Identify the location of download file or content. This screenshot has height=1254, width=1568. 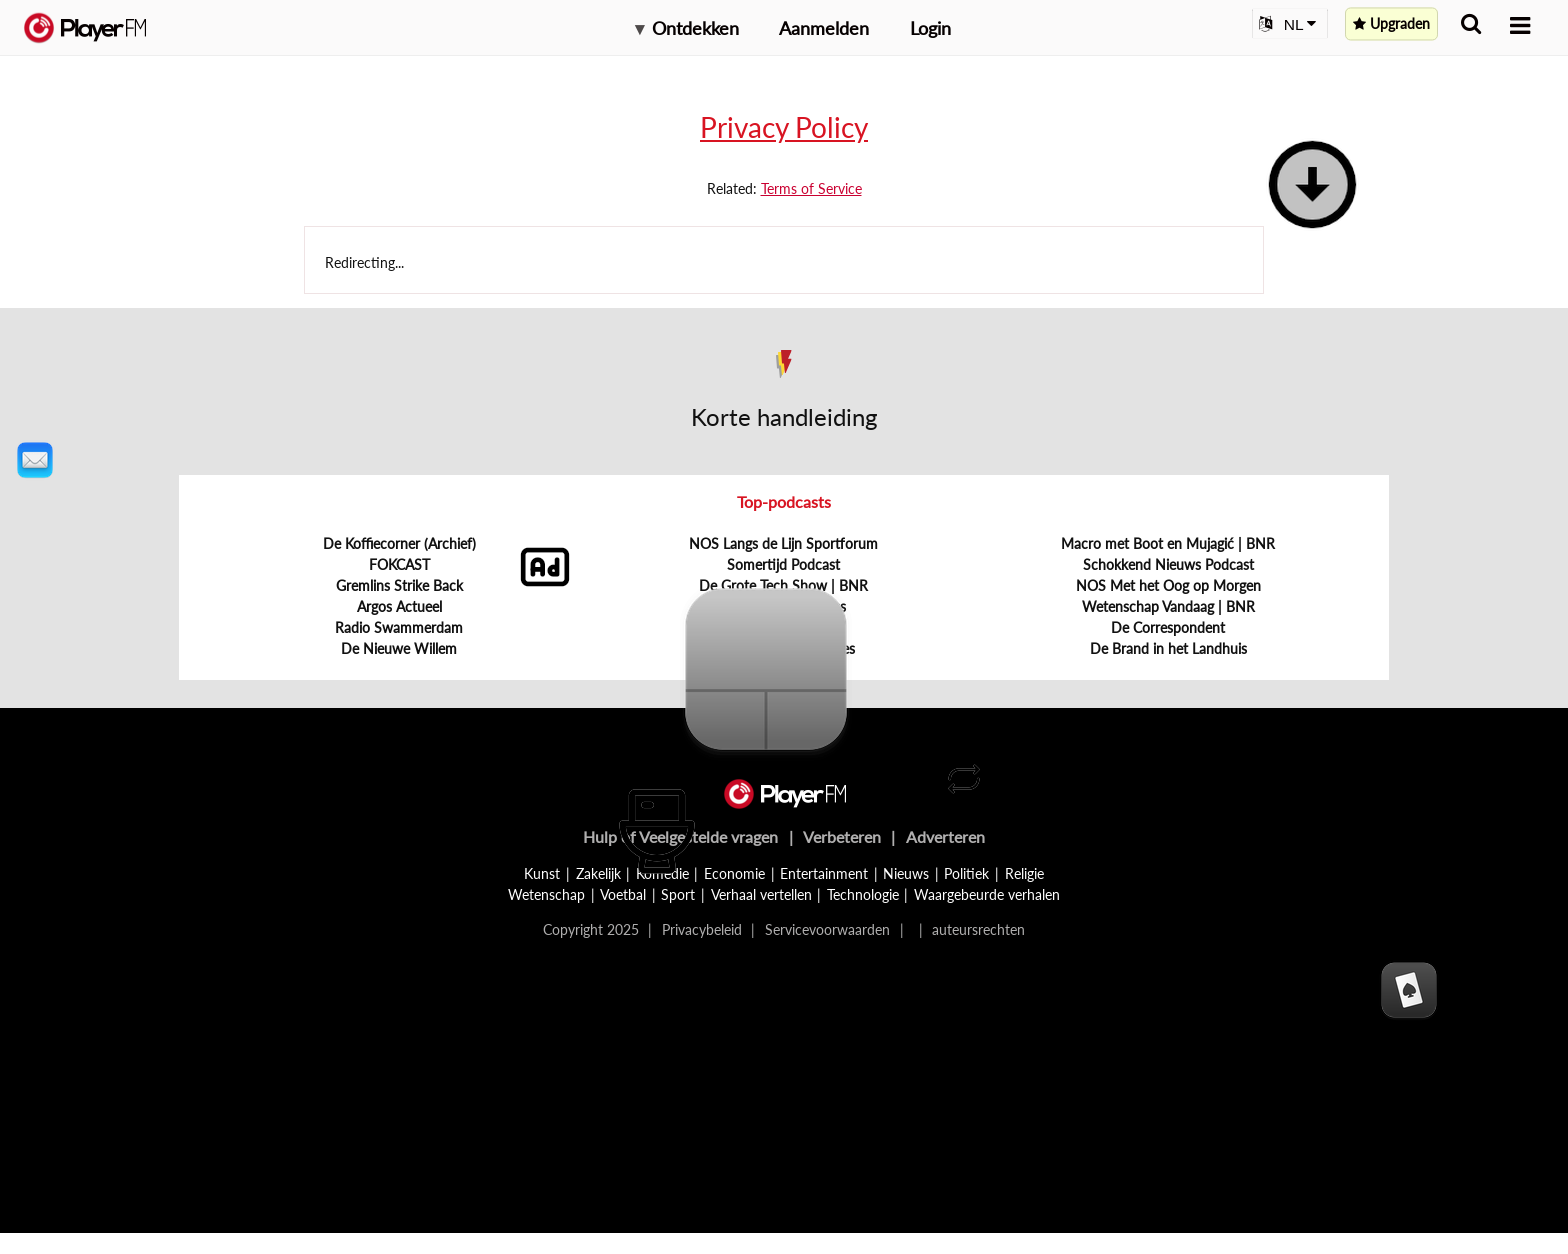
(1312, 184).